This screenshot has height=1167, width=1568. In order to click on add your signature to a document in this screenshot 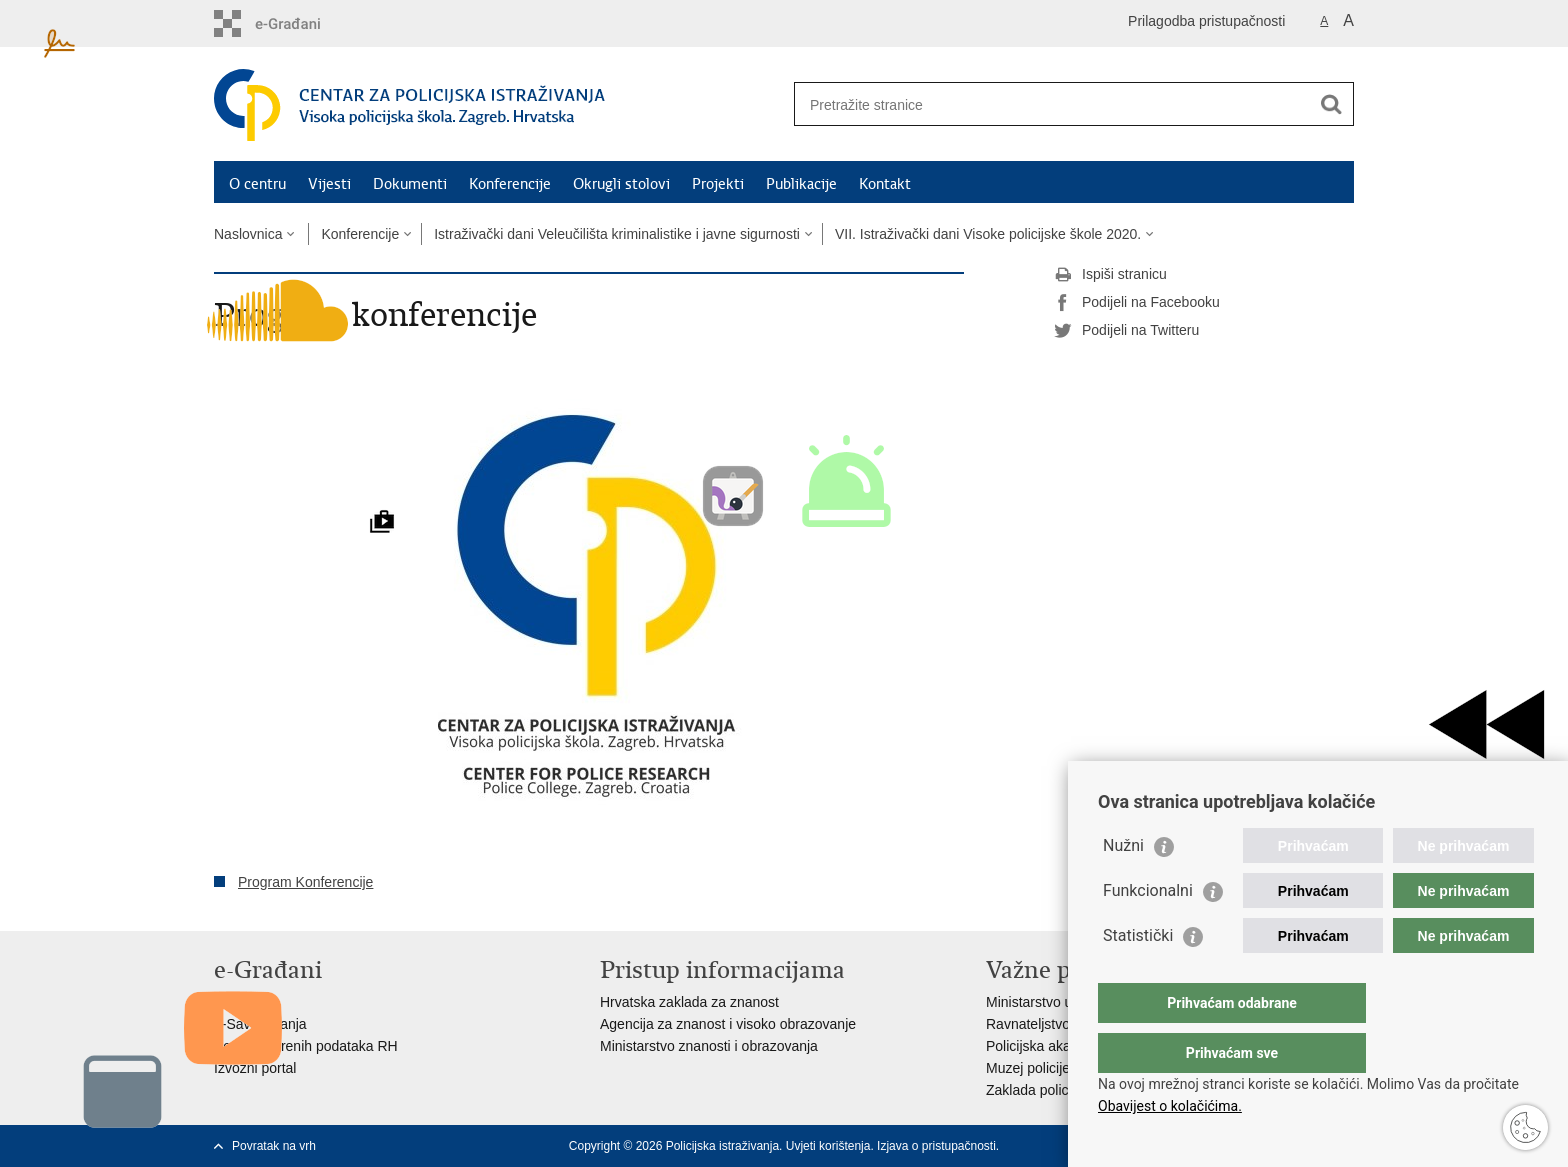, I will do `click(59, 43)`.